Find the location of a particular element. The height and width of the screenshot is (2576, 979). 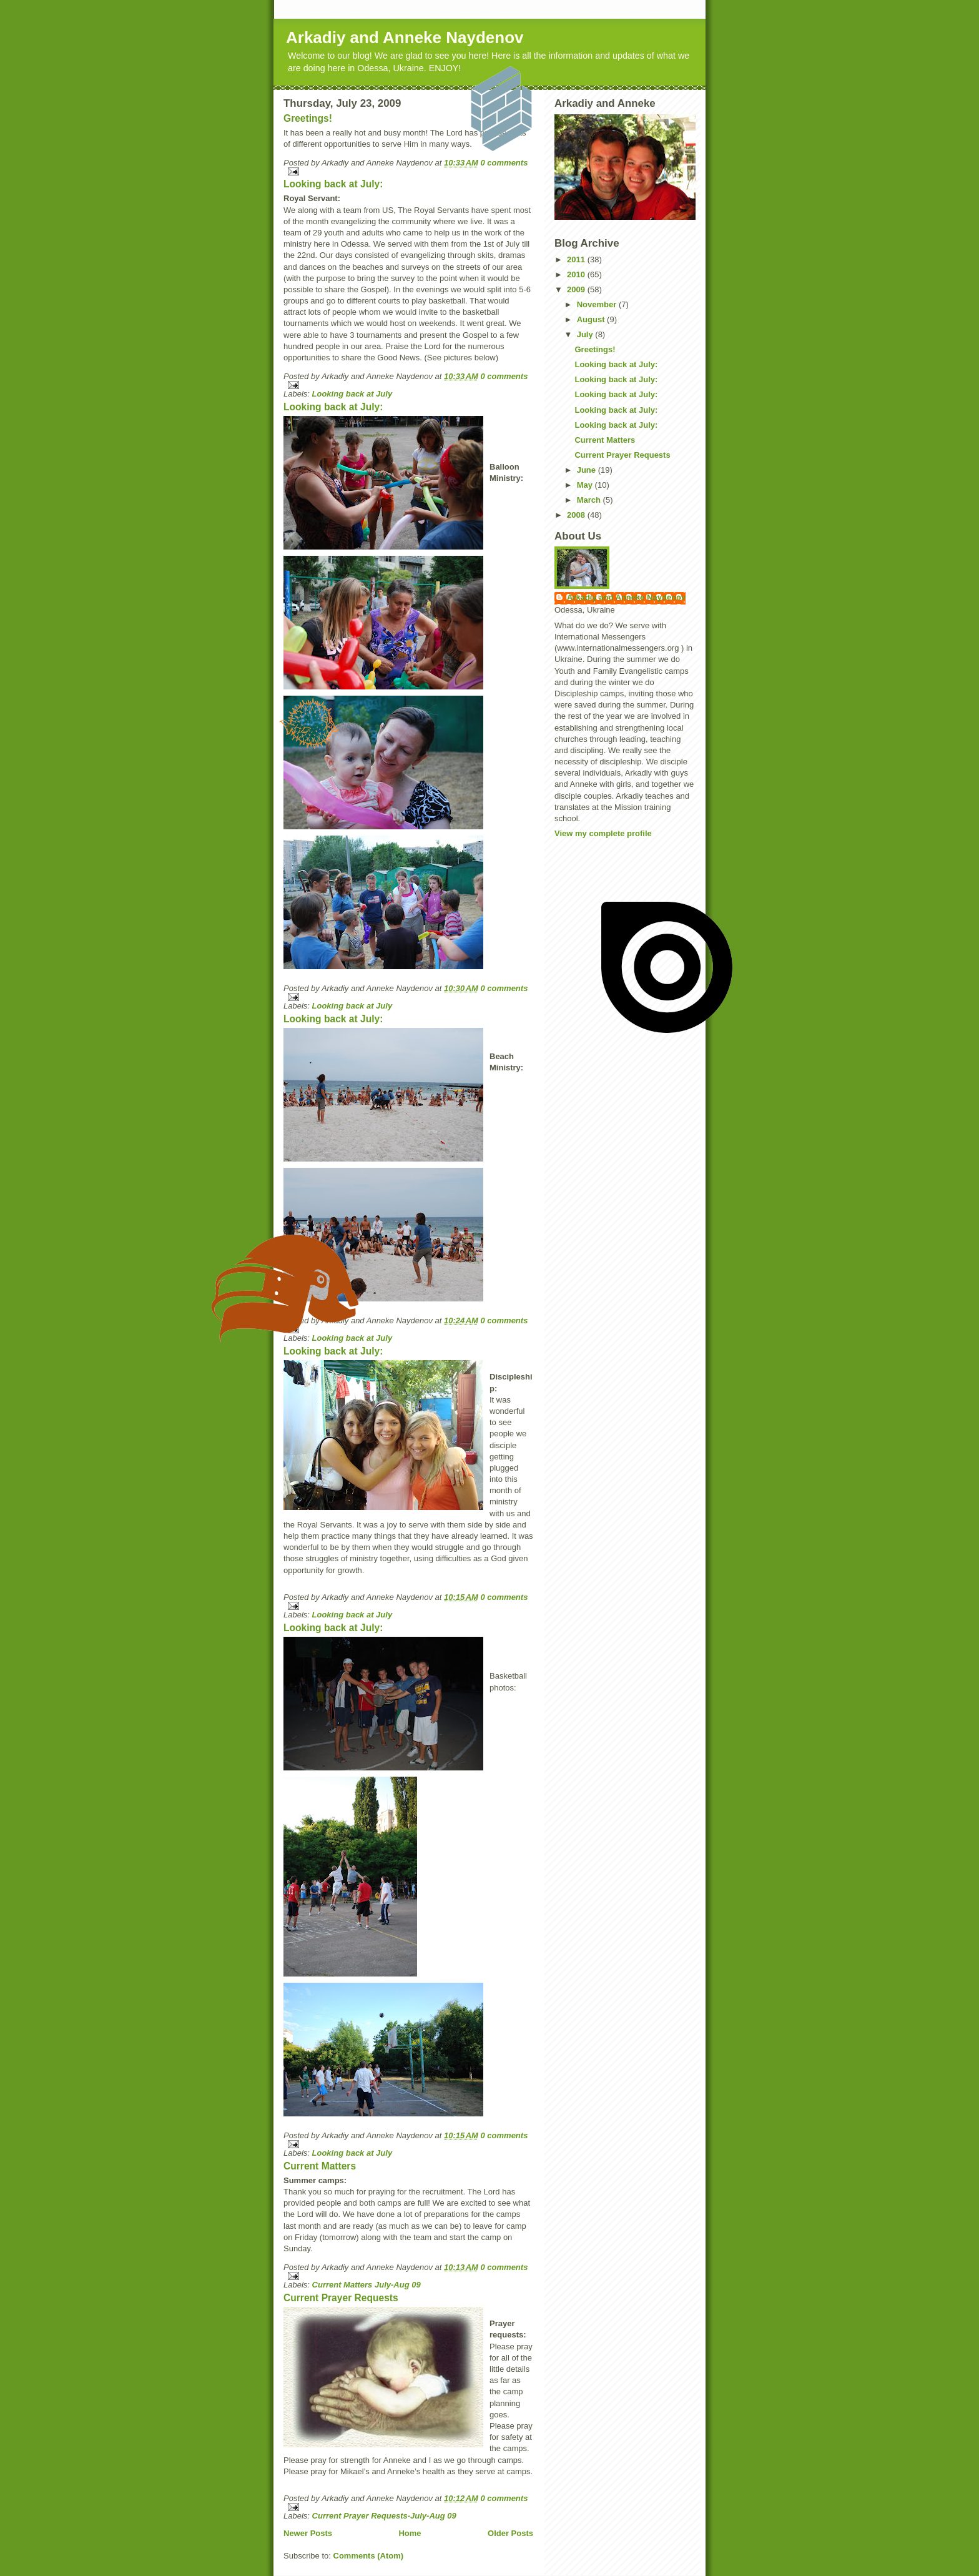

launch PUBG (PlayerUnknown's Battlegrounds) game is located at coordinates (285, 1288).